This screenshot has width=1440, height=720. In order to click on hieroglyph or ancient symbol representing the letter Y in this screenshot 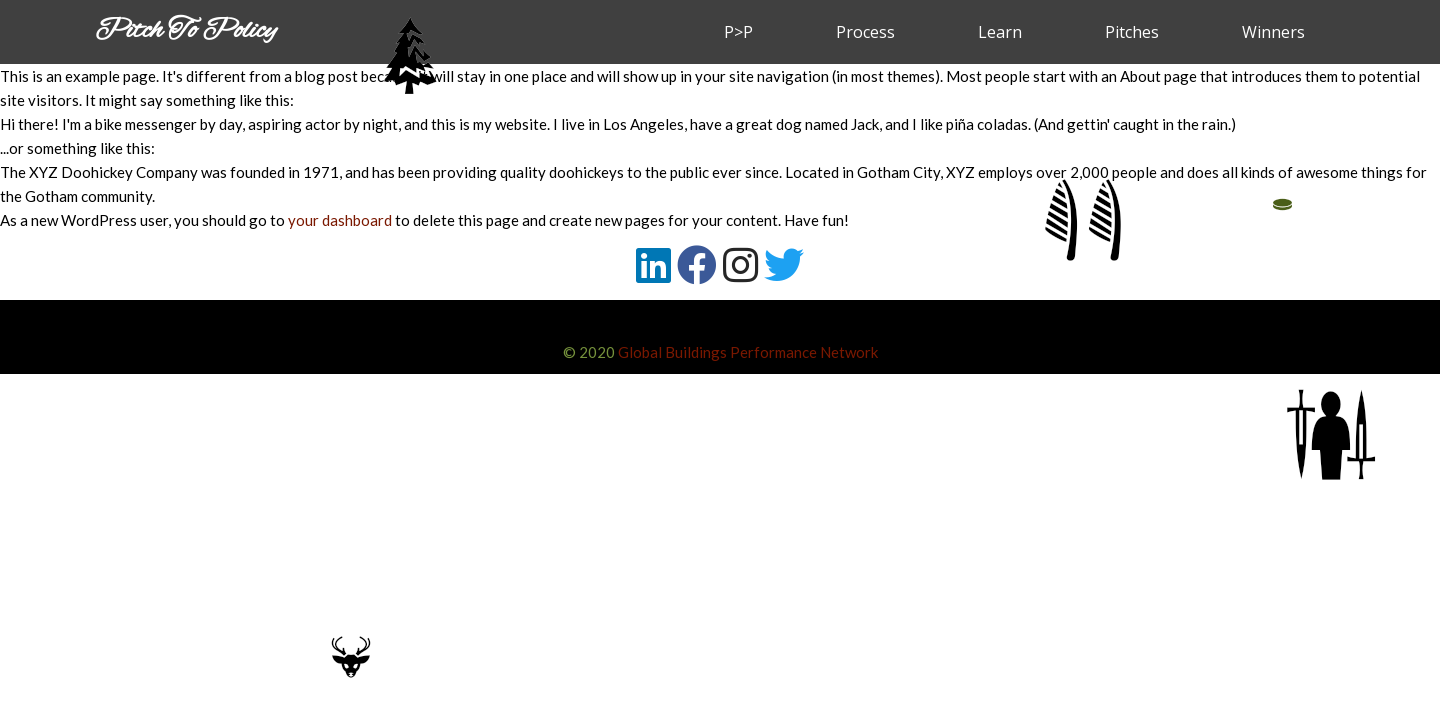, I will do `click(1083, 220)`.